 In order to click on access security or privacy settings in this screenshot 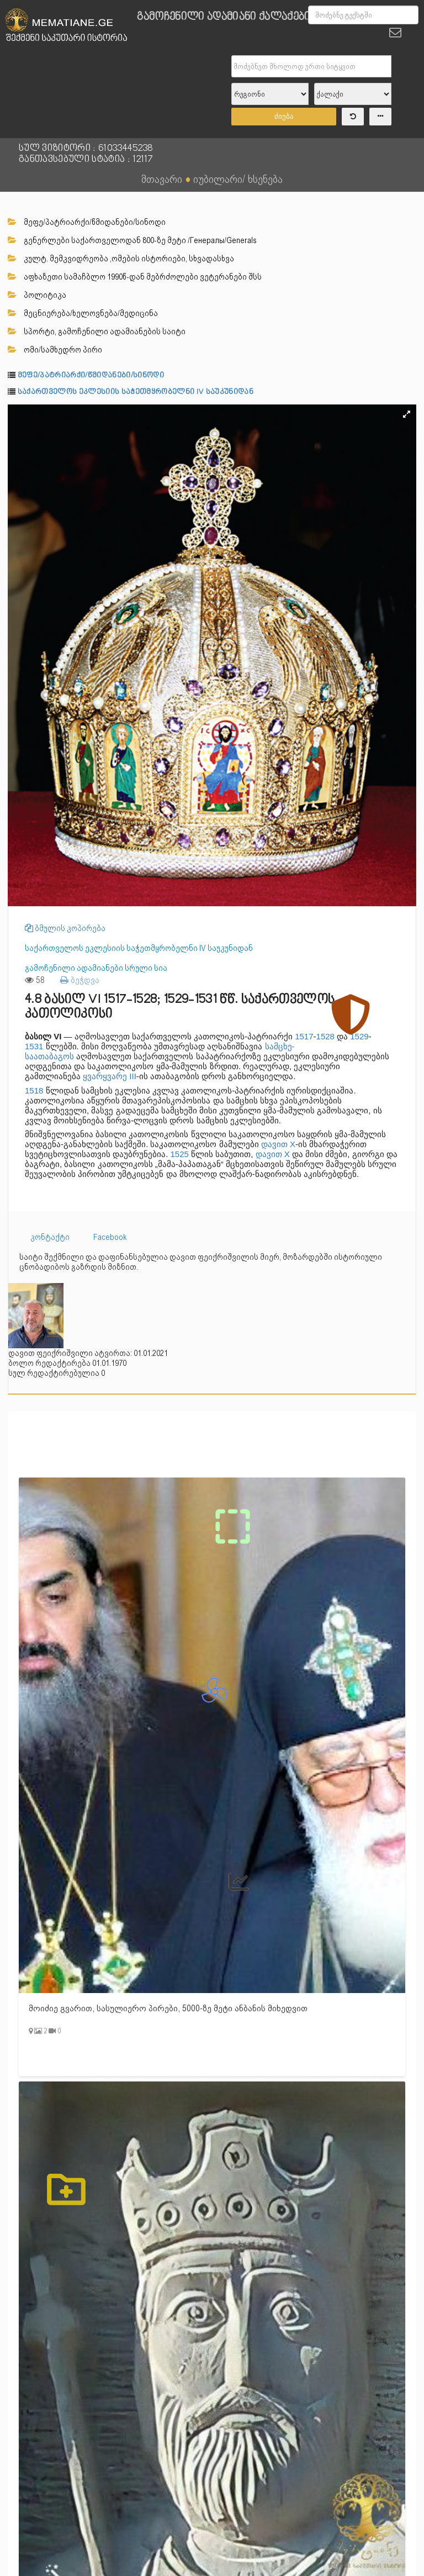, I will do `click(351, 1014)`.